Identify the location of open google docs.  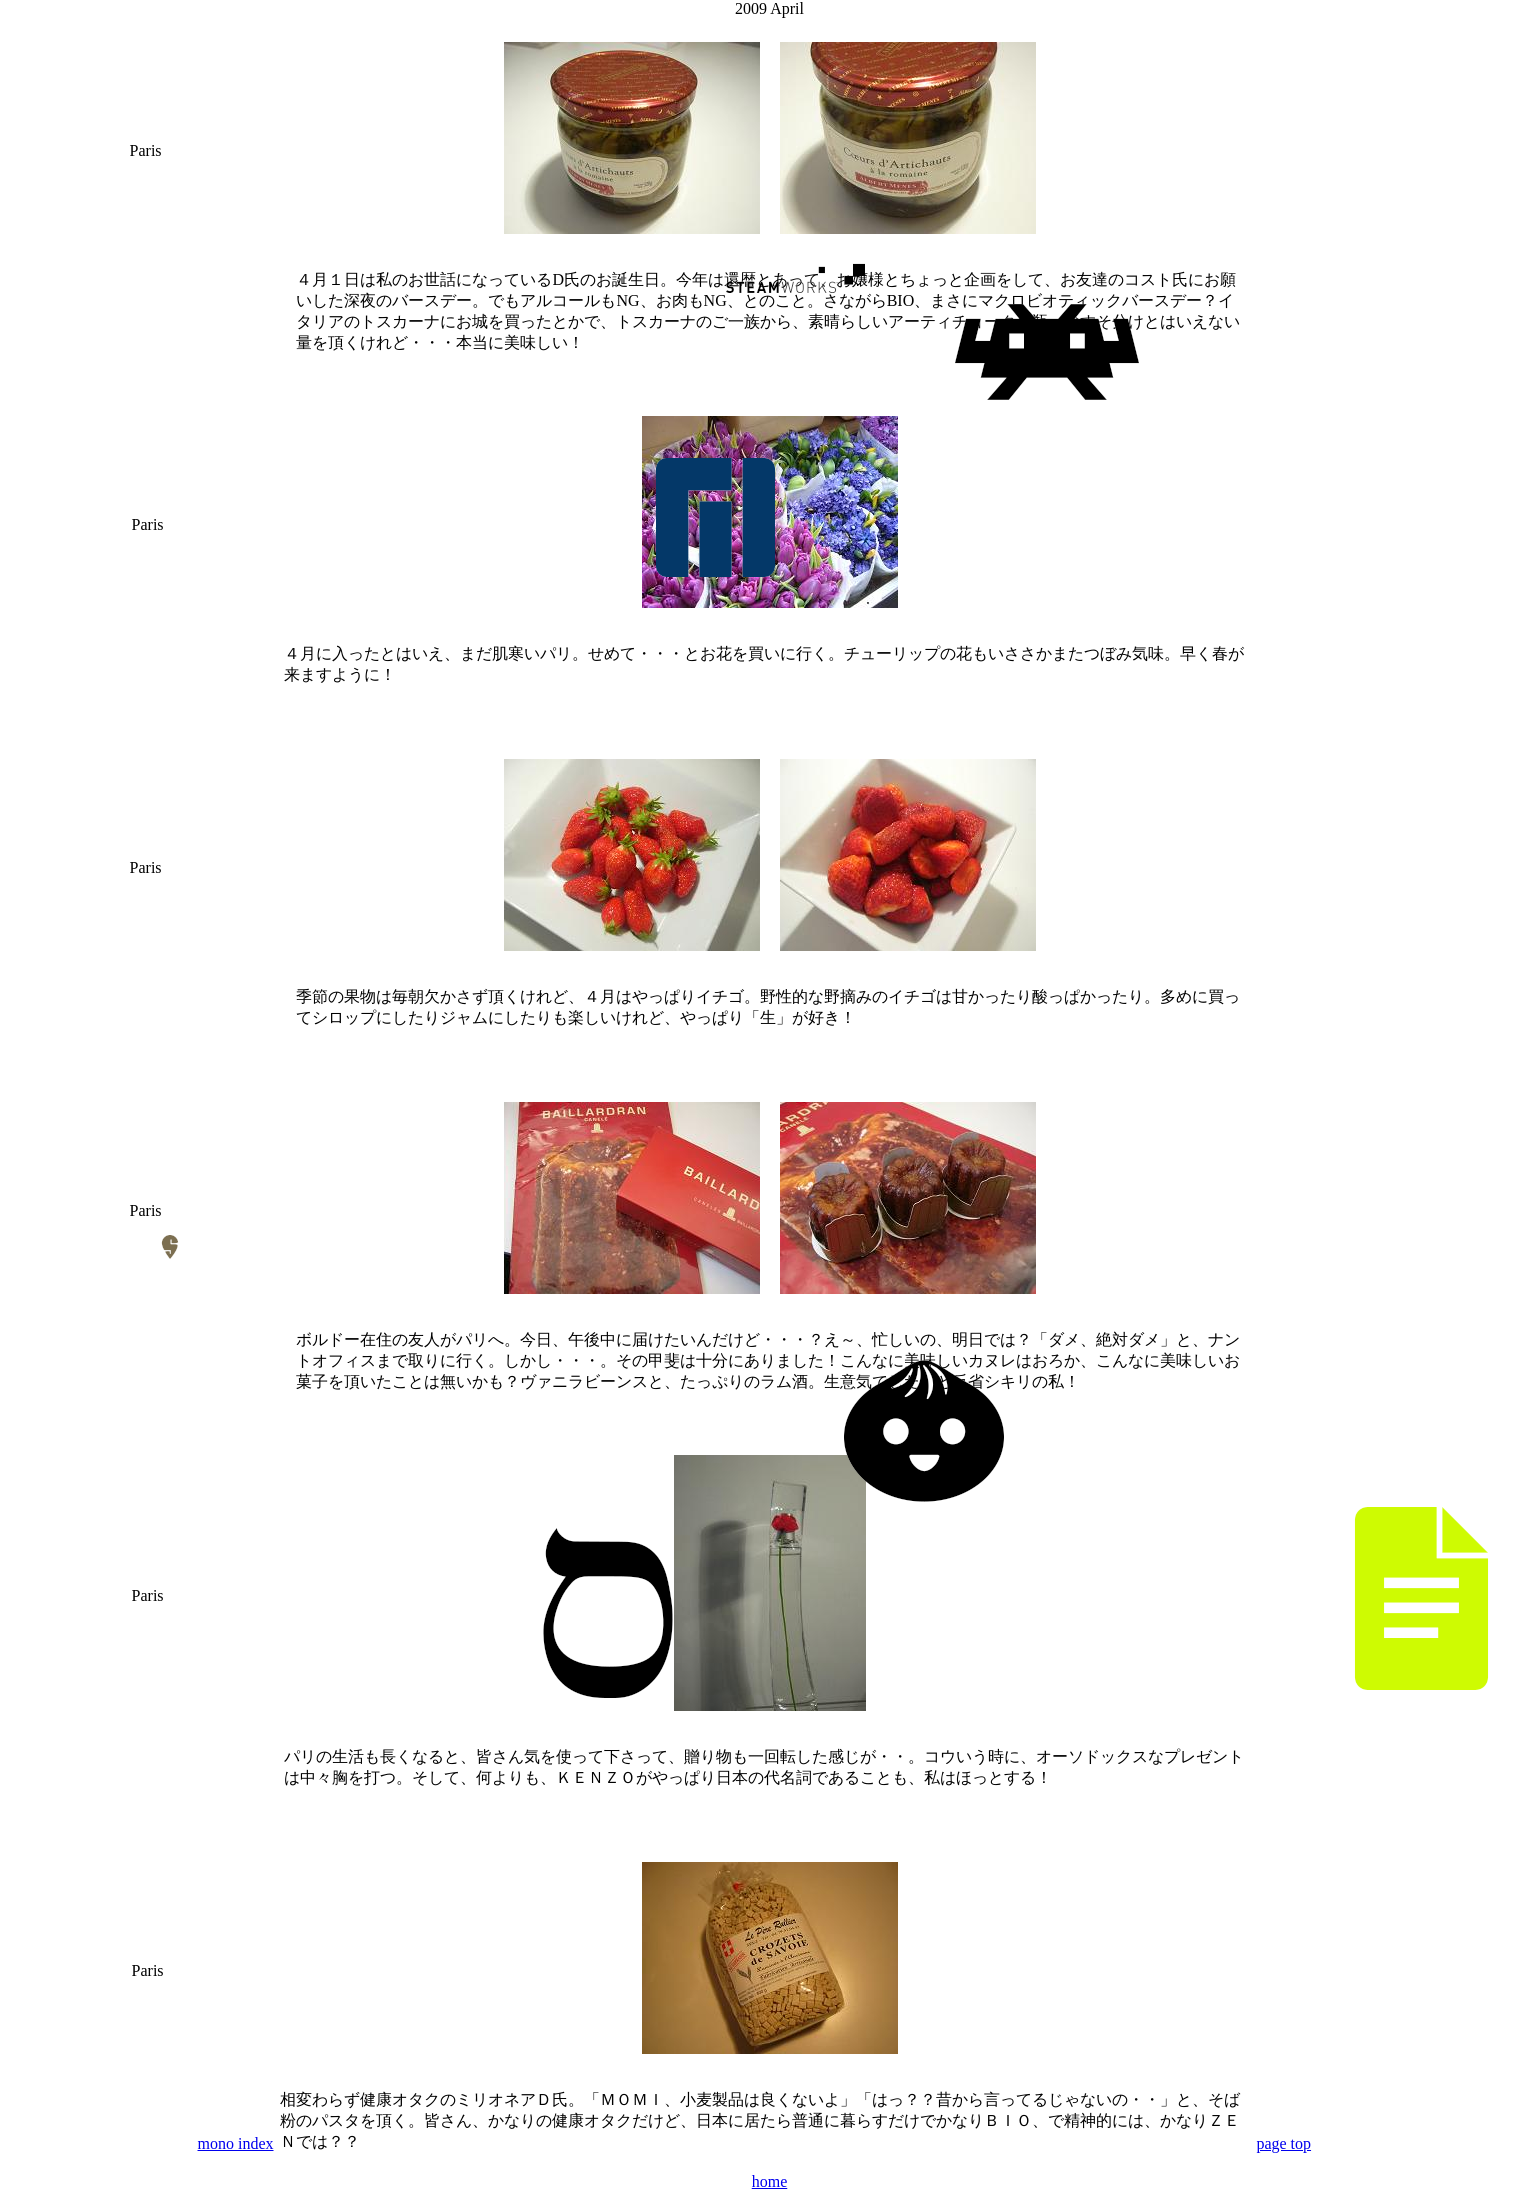
(1421, 1598).